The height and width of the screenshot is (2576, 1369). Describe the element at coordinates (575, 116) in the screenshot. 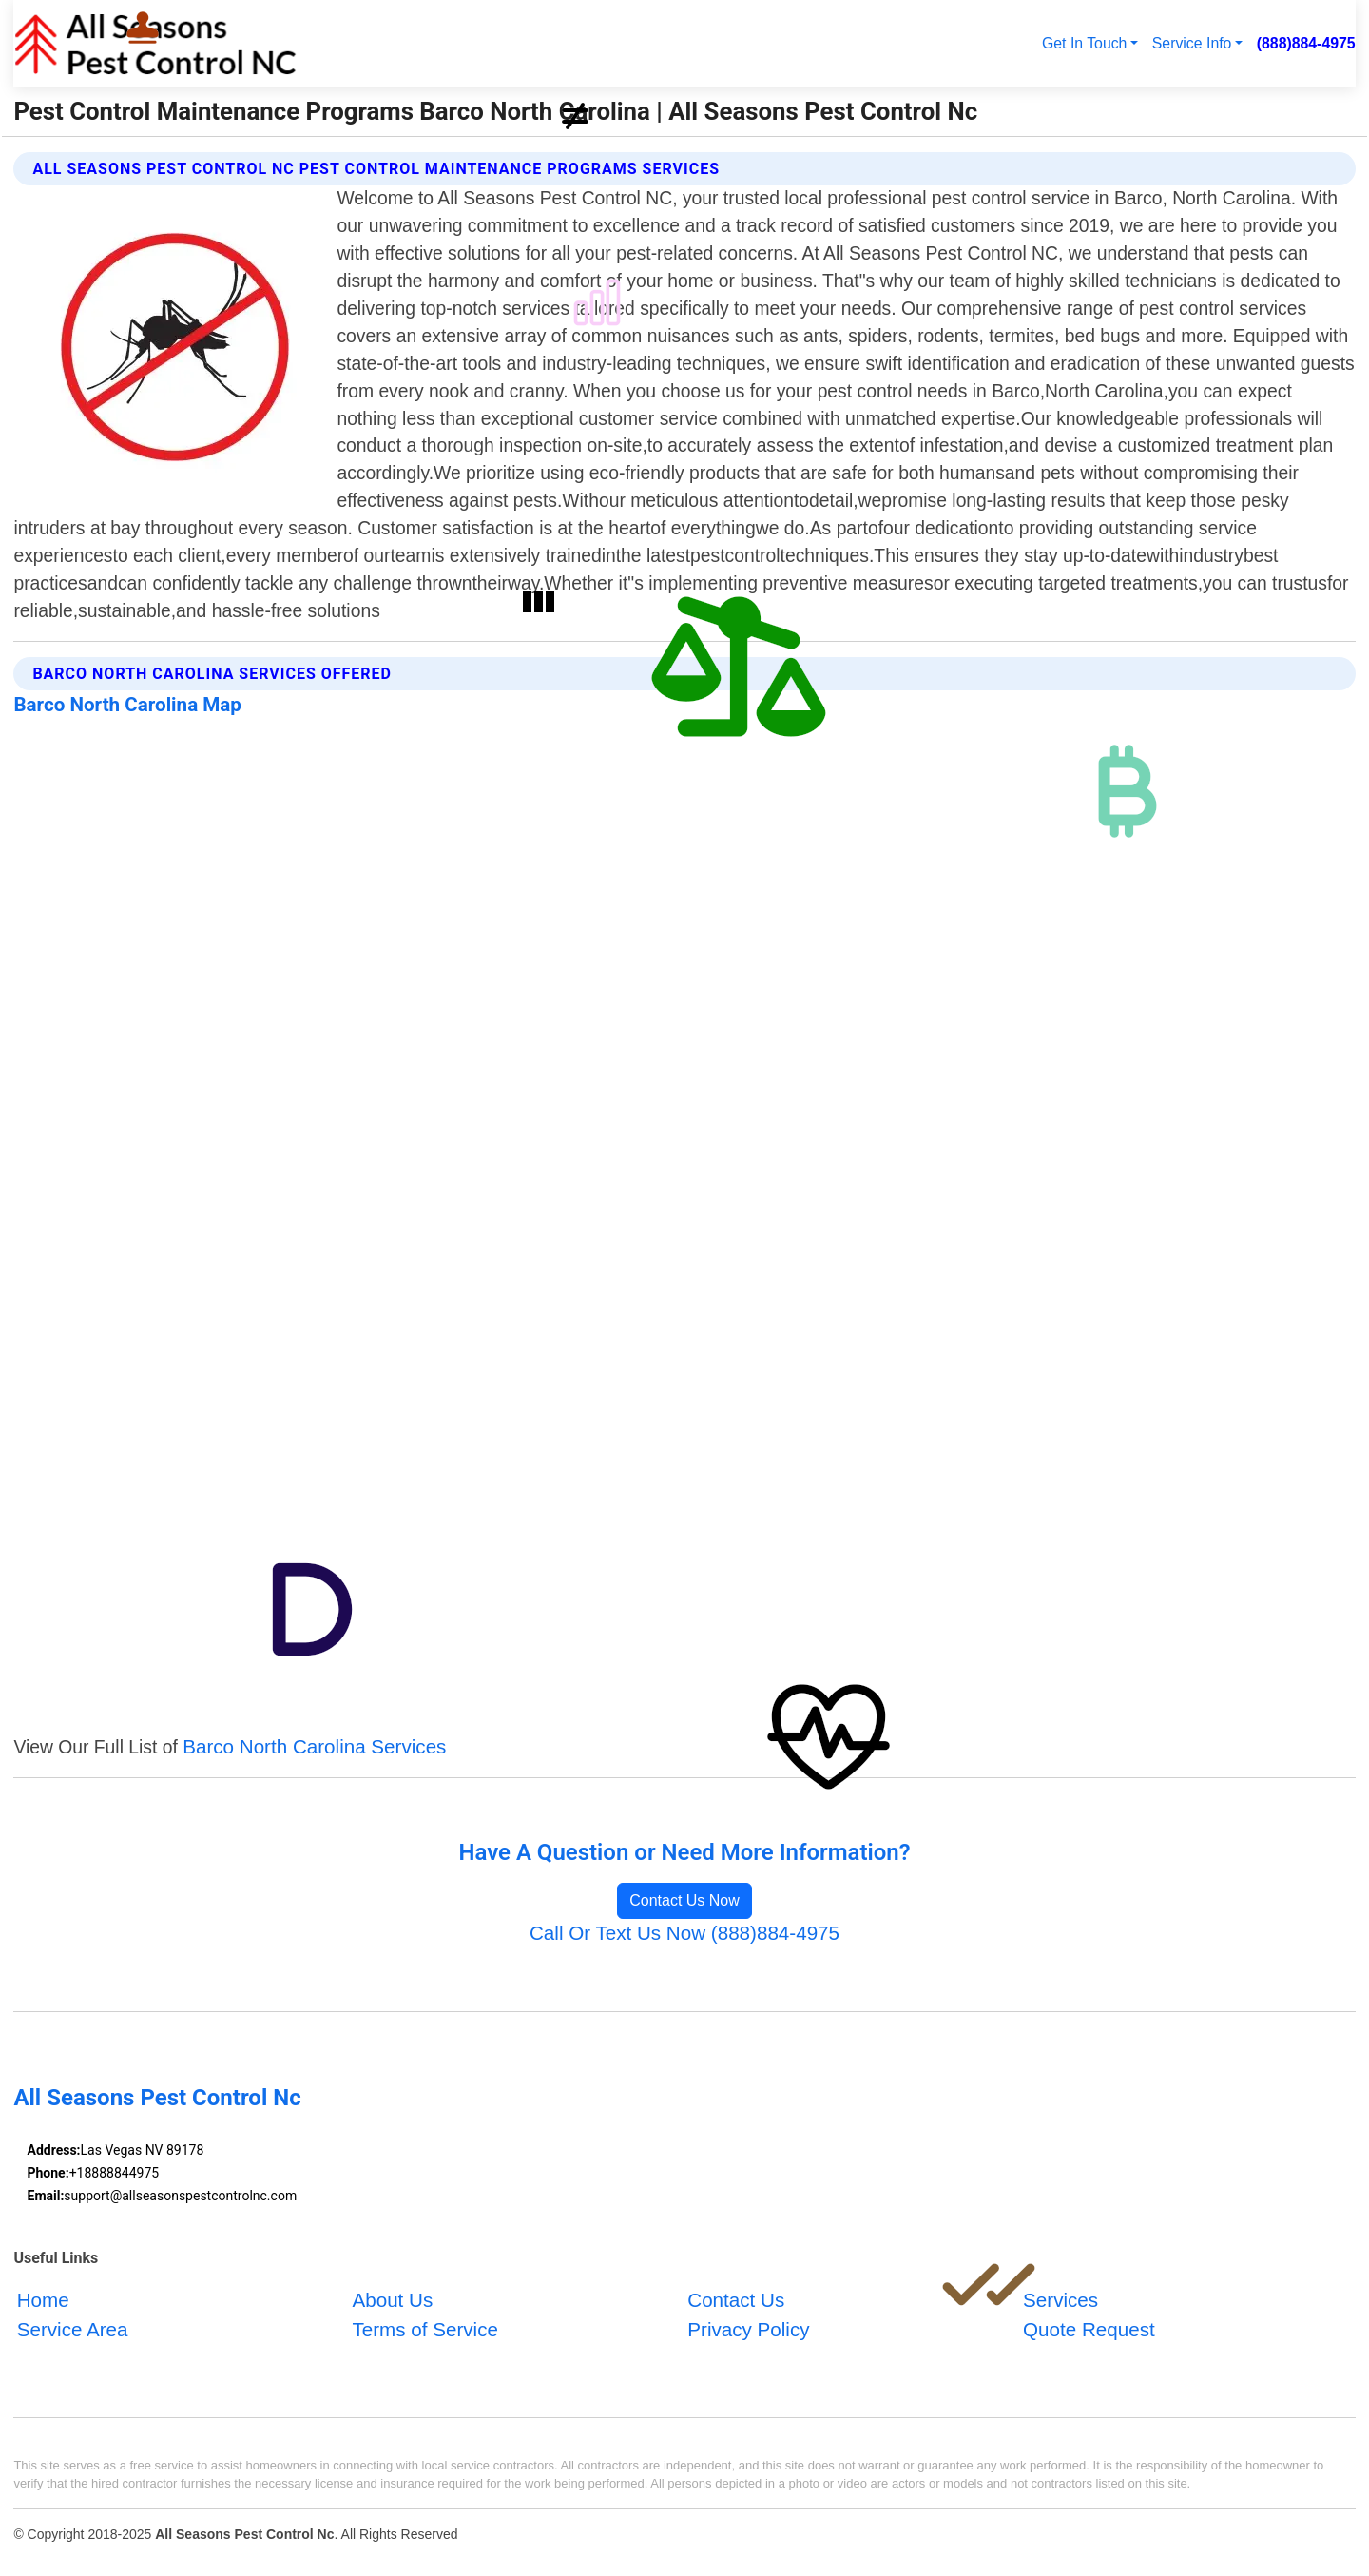

I see `indicates values are not equal or mismatched` at that location.